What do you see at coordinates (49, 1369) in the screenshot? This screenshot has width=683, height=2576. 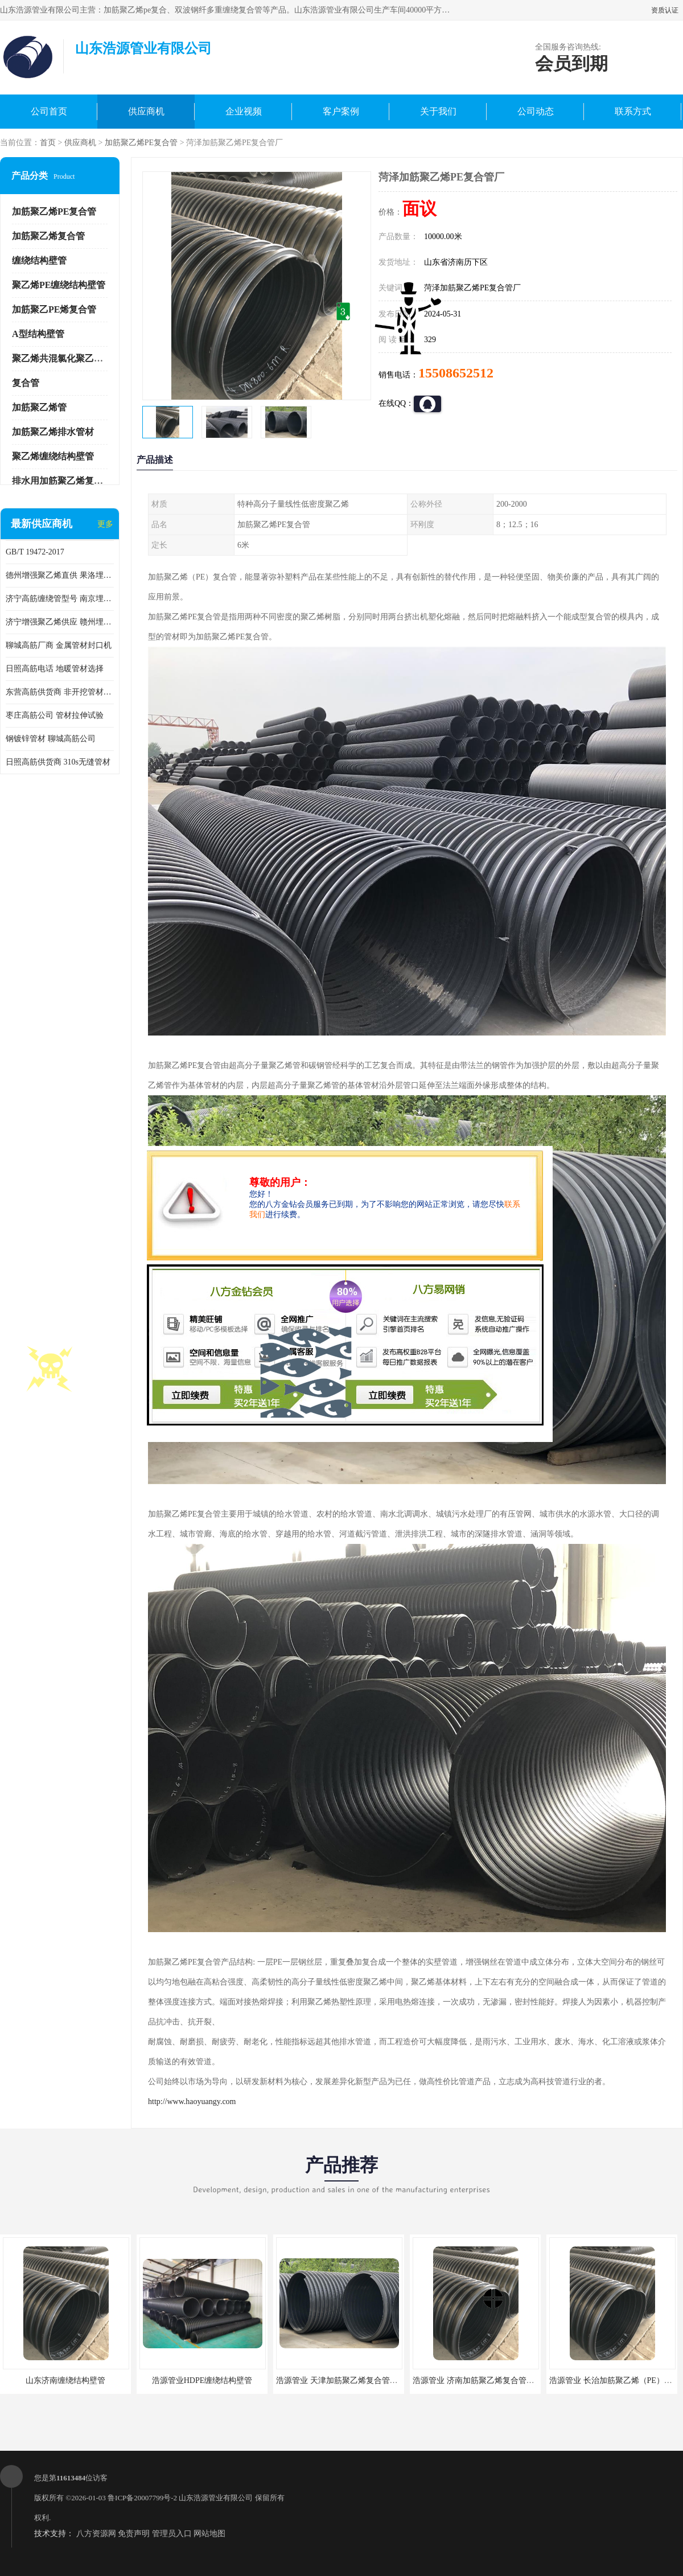 I see `indicates a powerful attack or special ability` at bounding box center [49, 1369].